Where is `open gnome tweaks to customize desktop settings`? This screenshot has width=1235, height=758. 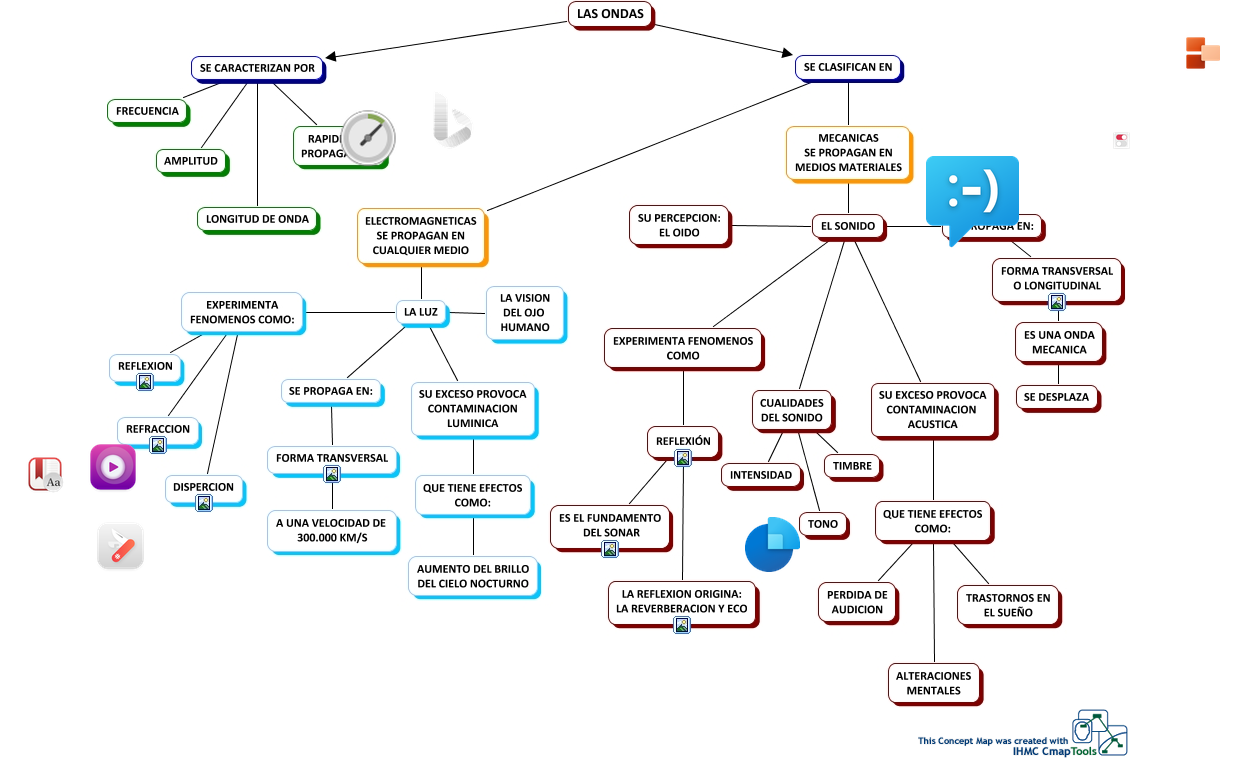 open gnome tweaks to customize desktop settings is located at coordinates (1121, 140).